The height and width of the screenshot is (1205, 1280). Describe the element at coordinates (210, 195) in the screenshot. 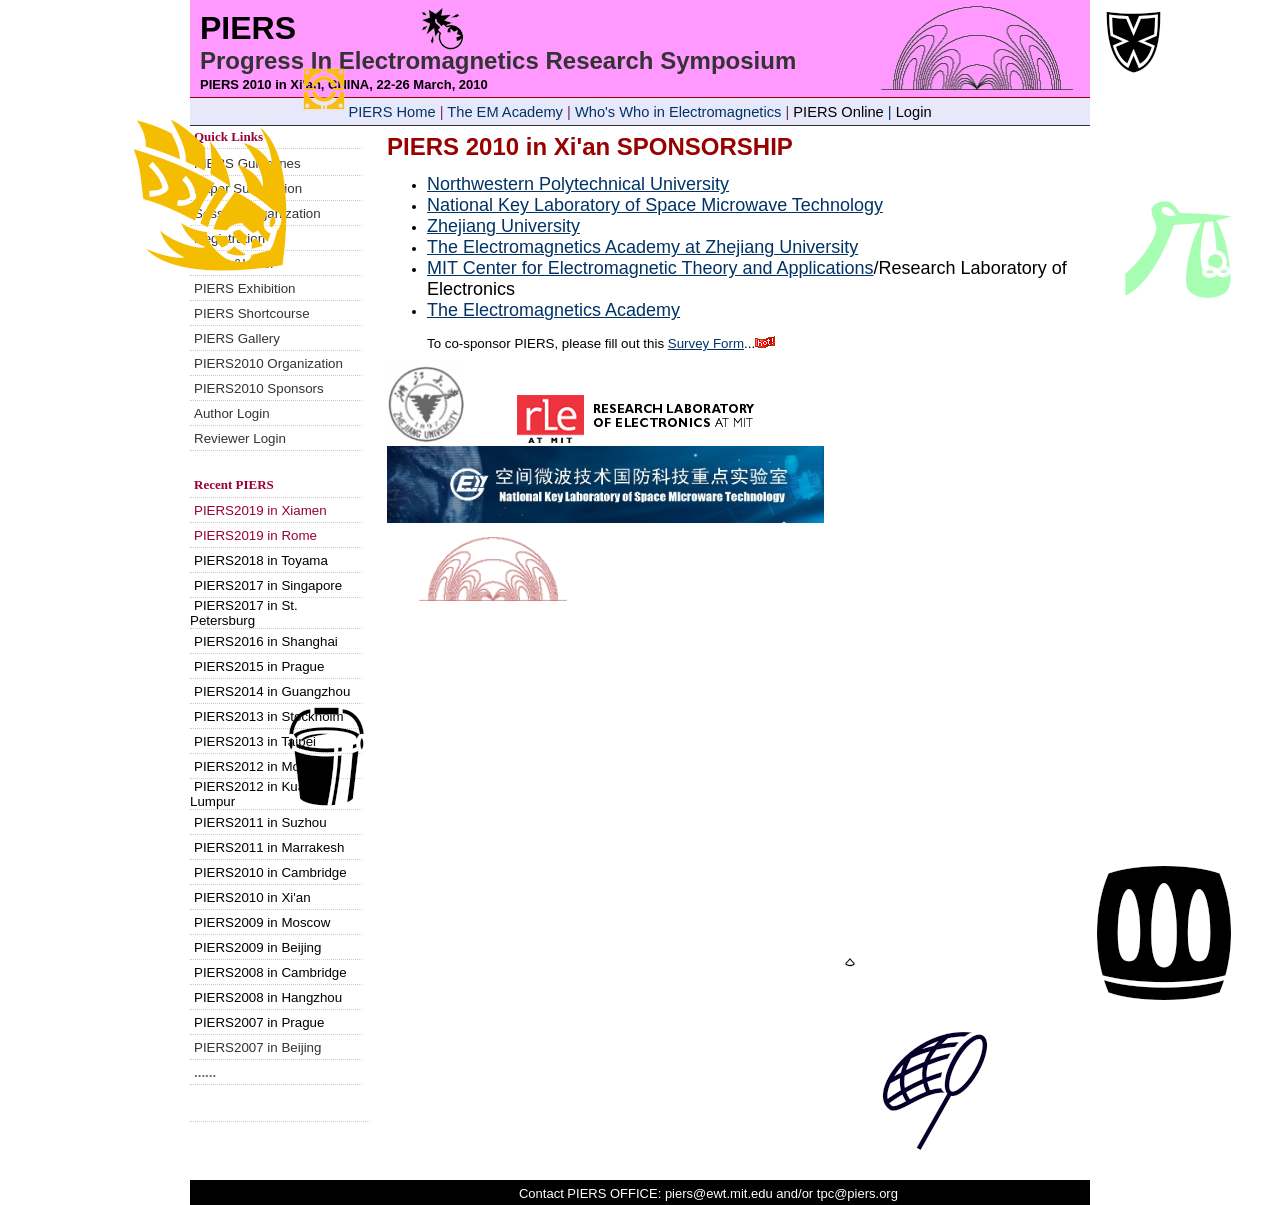

I see `activate armor-piercing attack ability` at that location.